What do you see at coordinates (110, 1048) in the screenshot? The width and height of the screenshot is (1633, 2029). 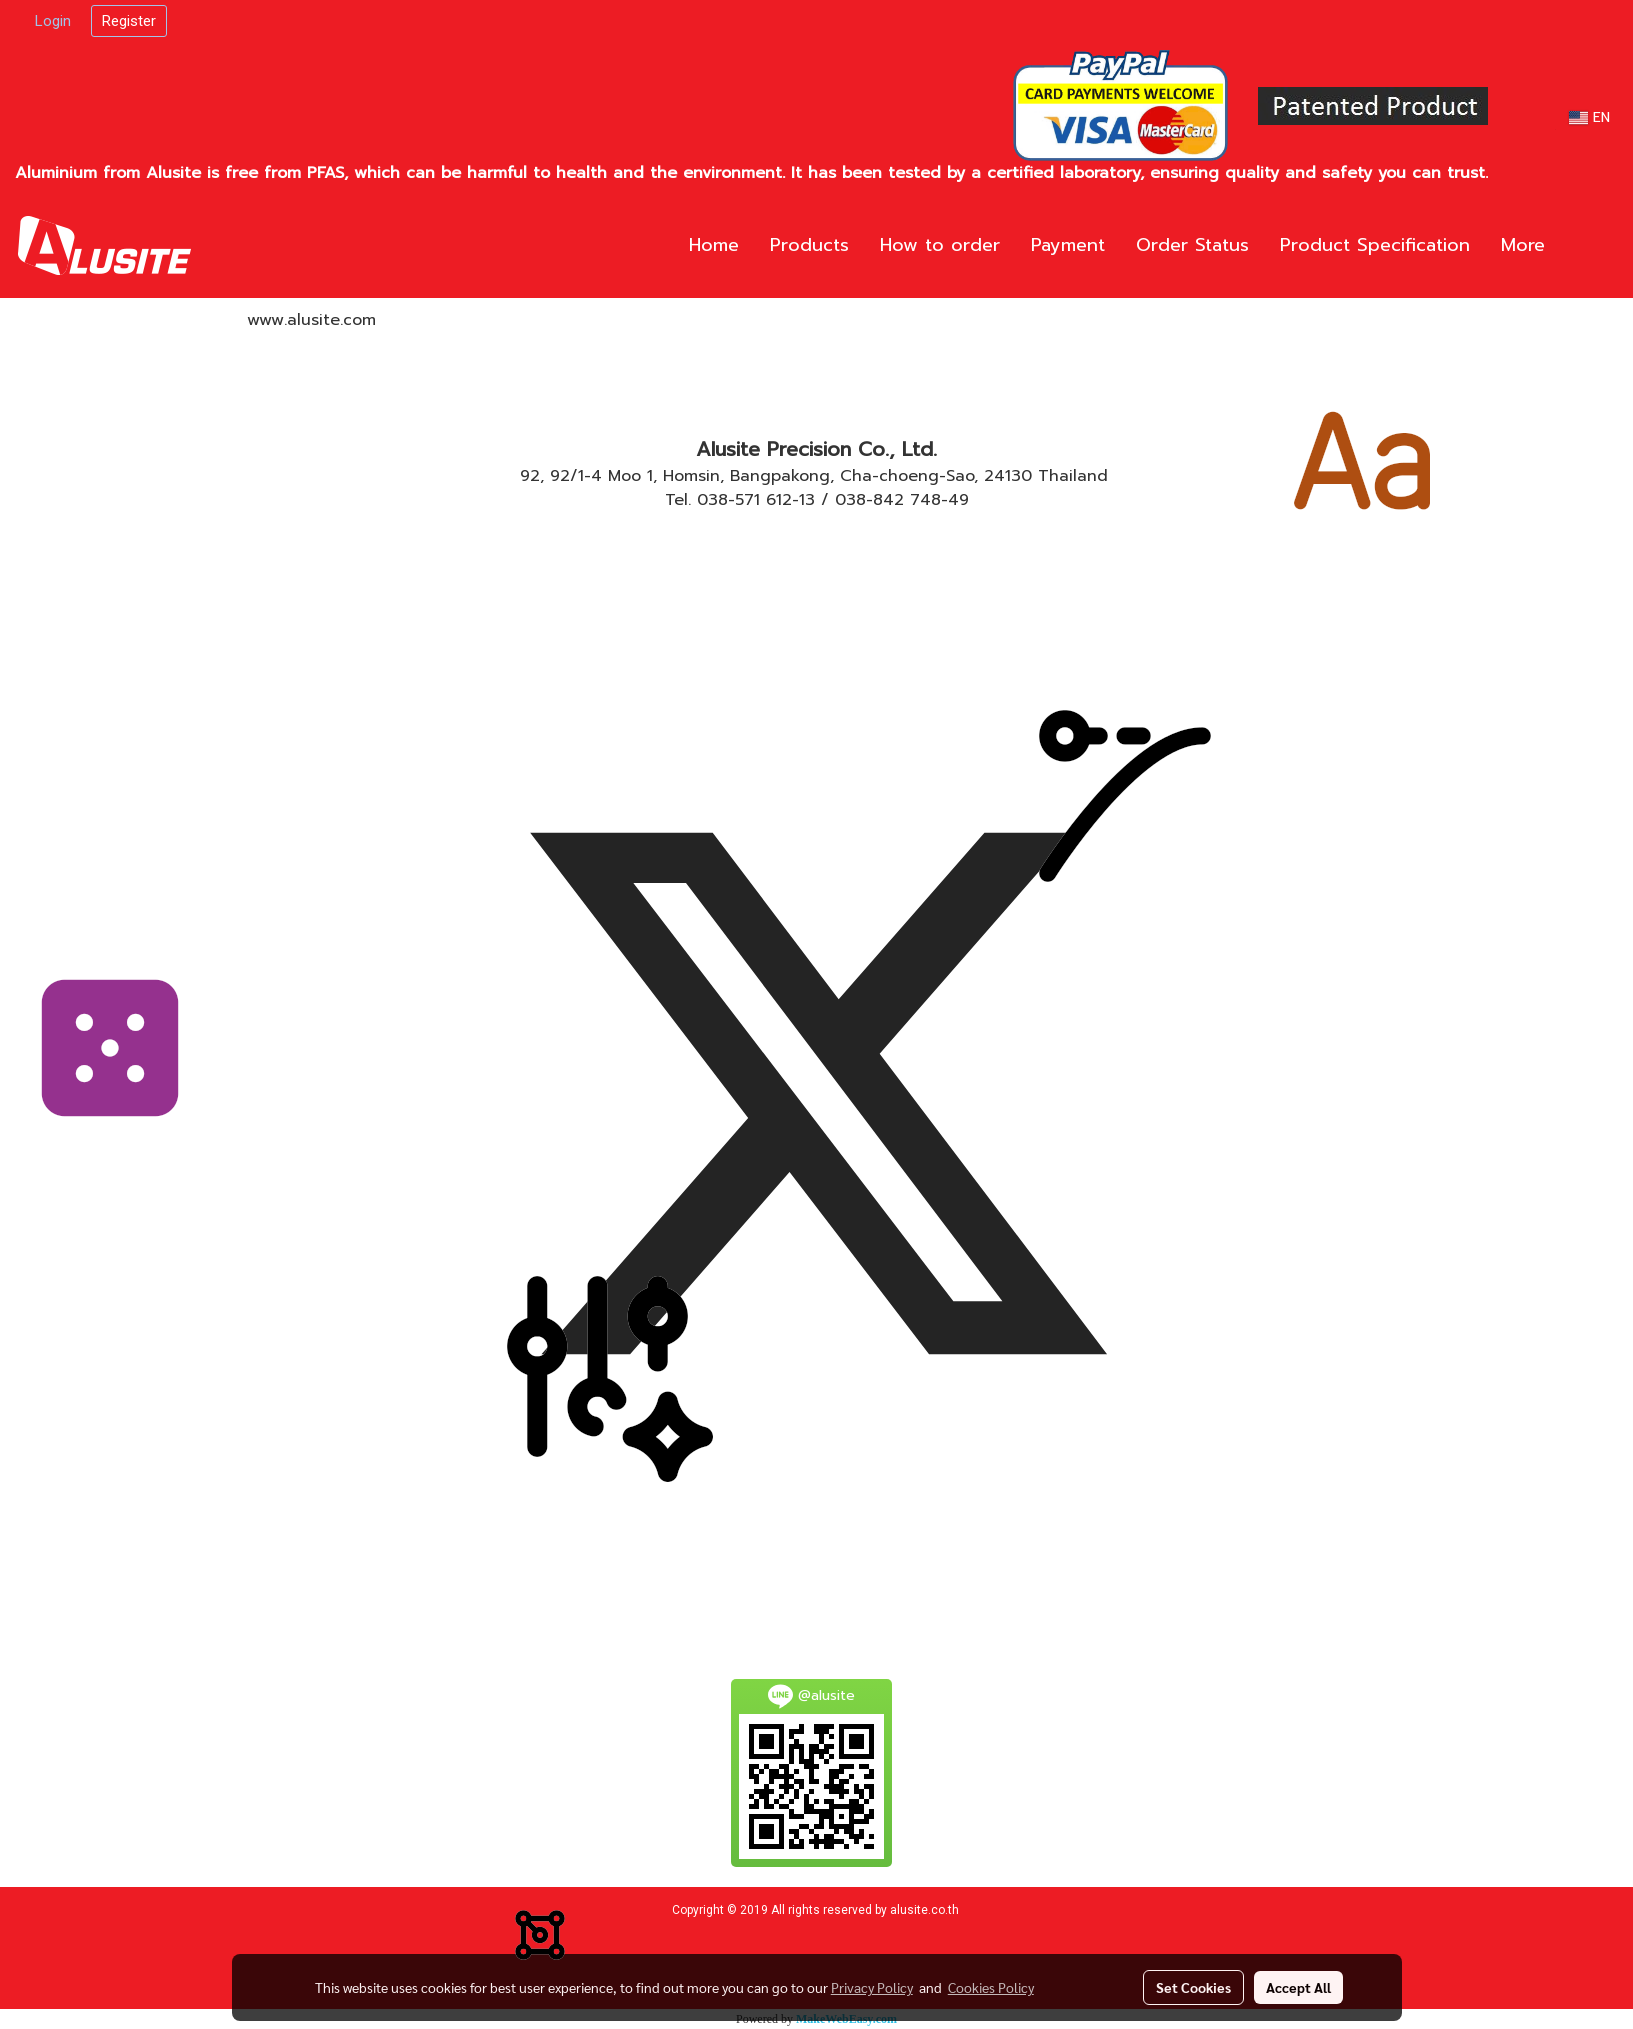 I see `roll dice or randomize selection` at bounding box center [110, 1048].